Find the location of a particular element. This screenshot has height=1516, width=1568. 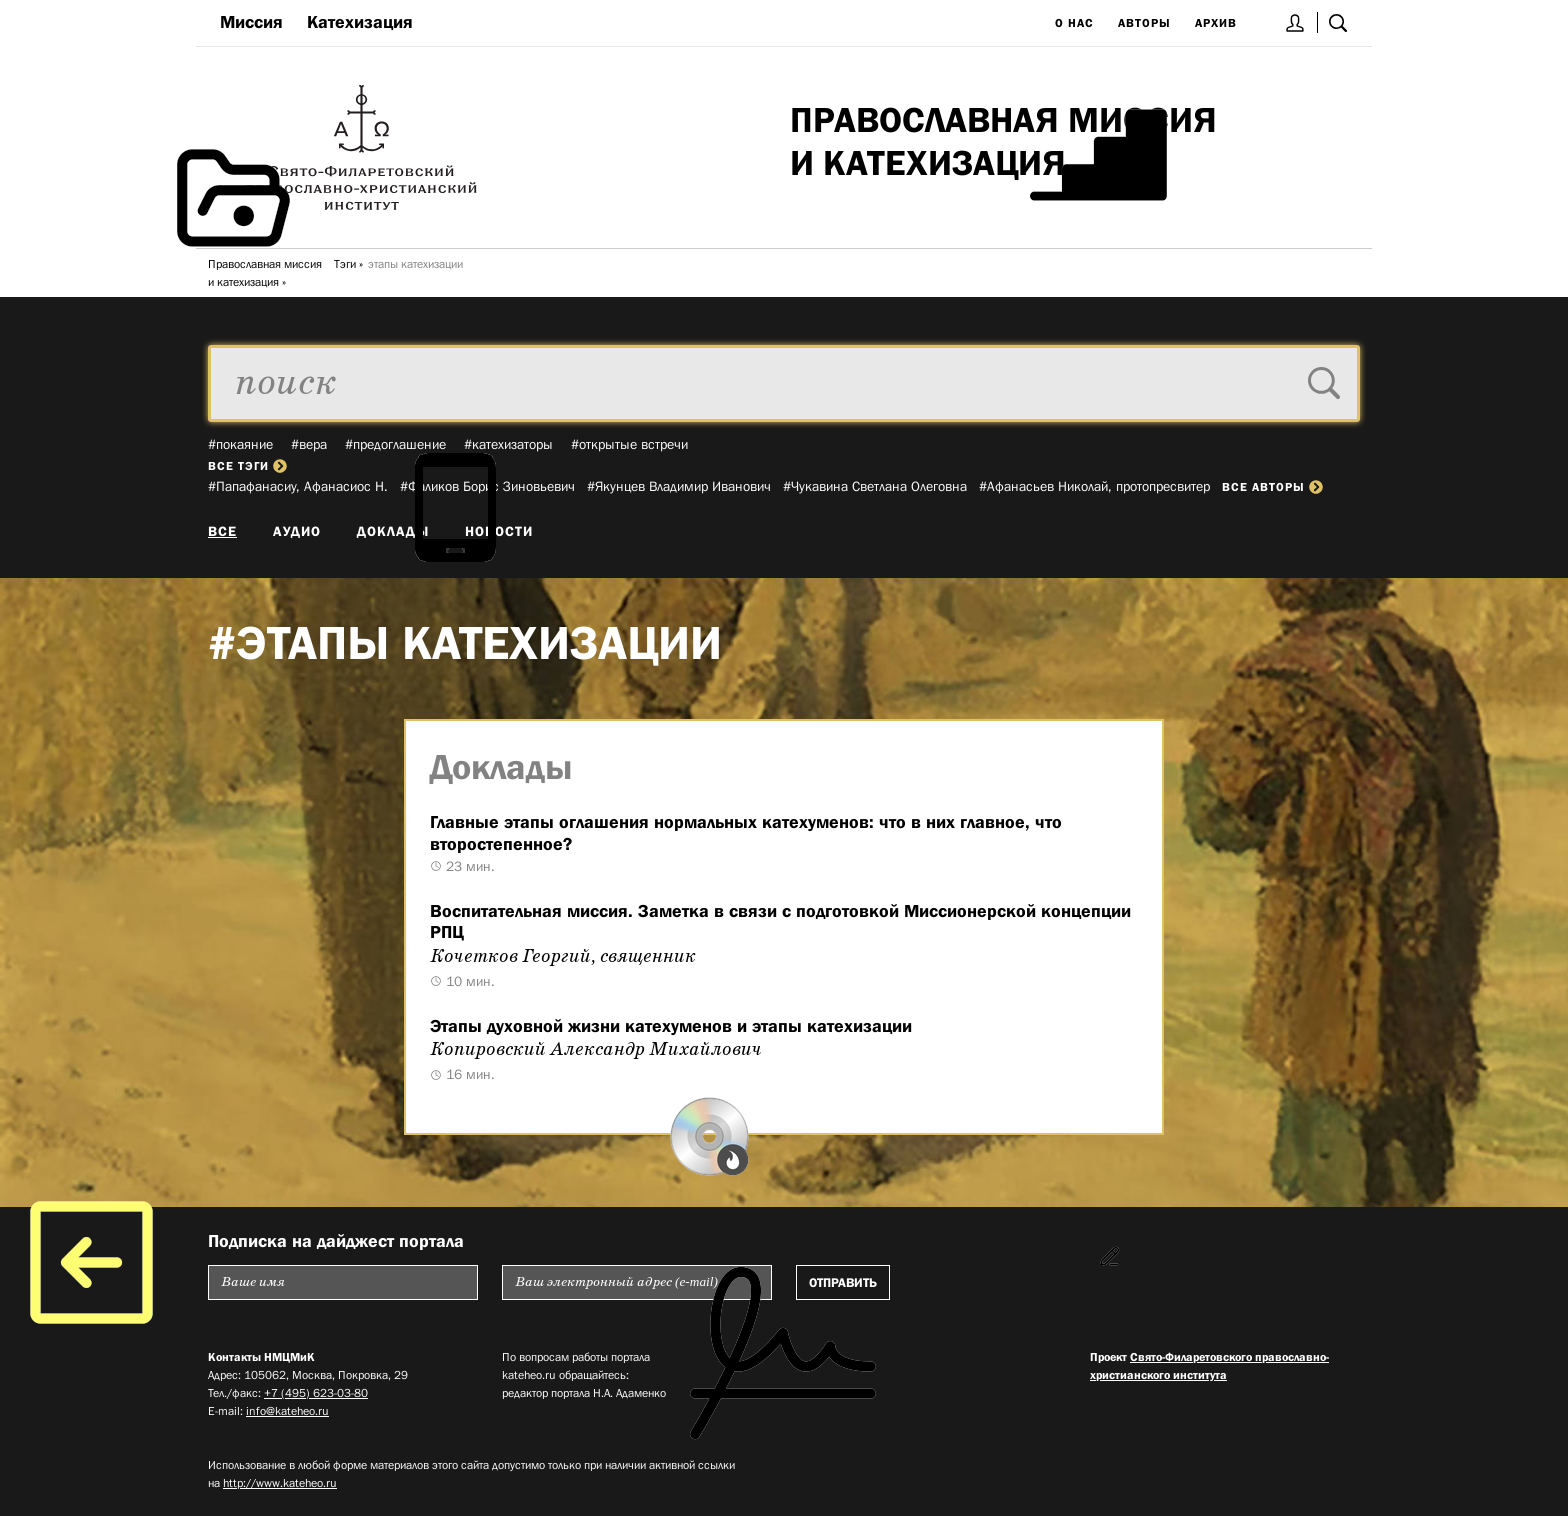

navigate back to the previous screen is located at coordinates (91, 1262).